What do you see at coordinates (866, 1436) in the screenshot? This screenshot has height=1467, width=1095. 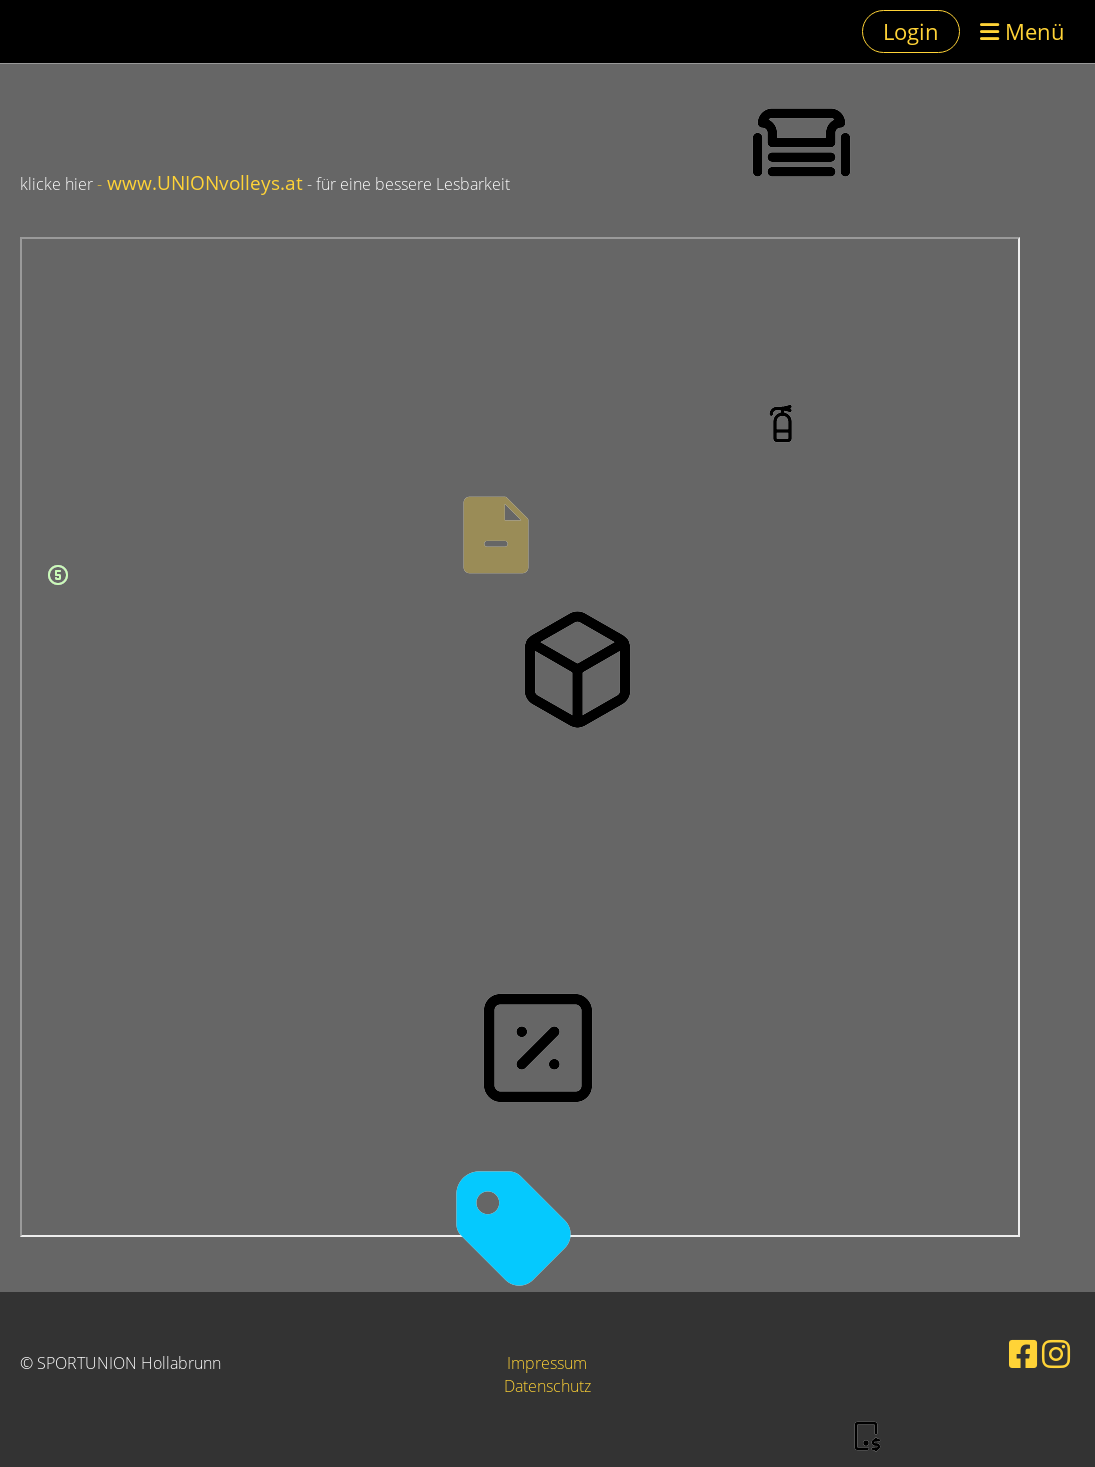 I see `access tablet payment or billing settings` at bounding box center [866, 1436].